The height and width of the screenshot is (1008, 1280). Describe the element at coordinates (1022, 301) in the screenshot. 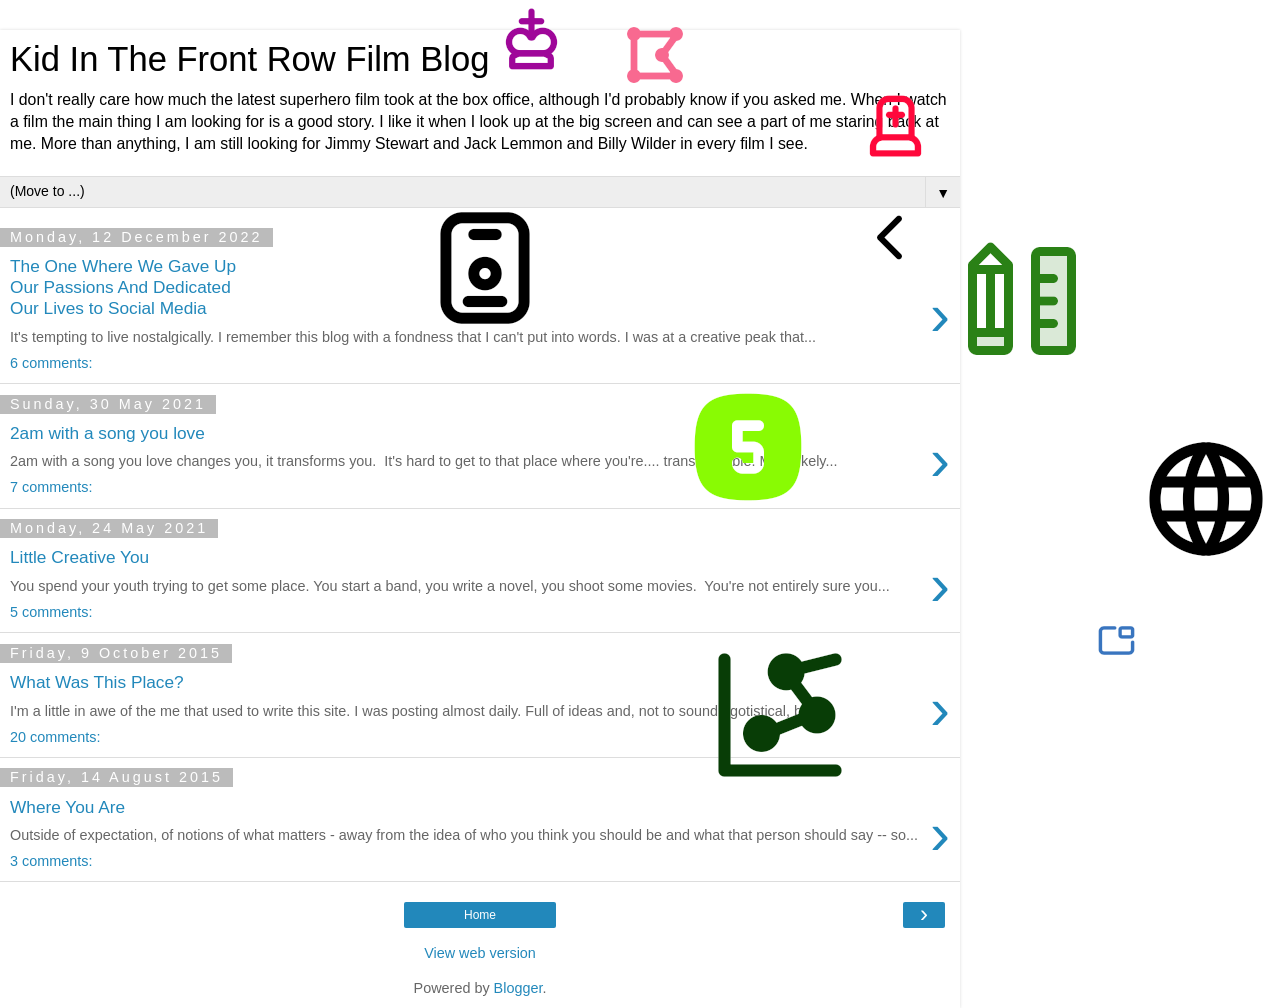

I see `access design or editing tools` at that location.